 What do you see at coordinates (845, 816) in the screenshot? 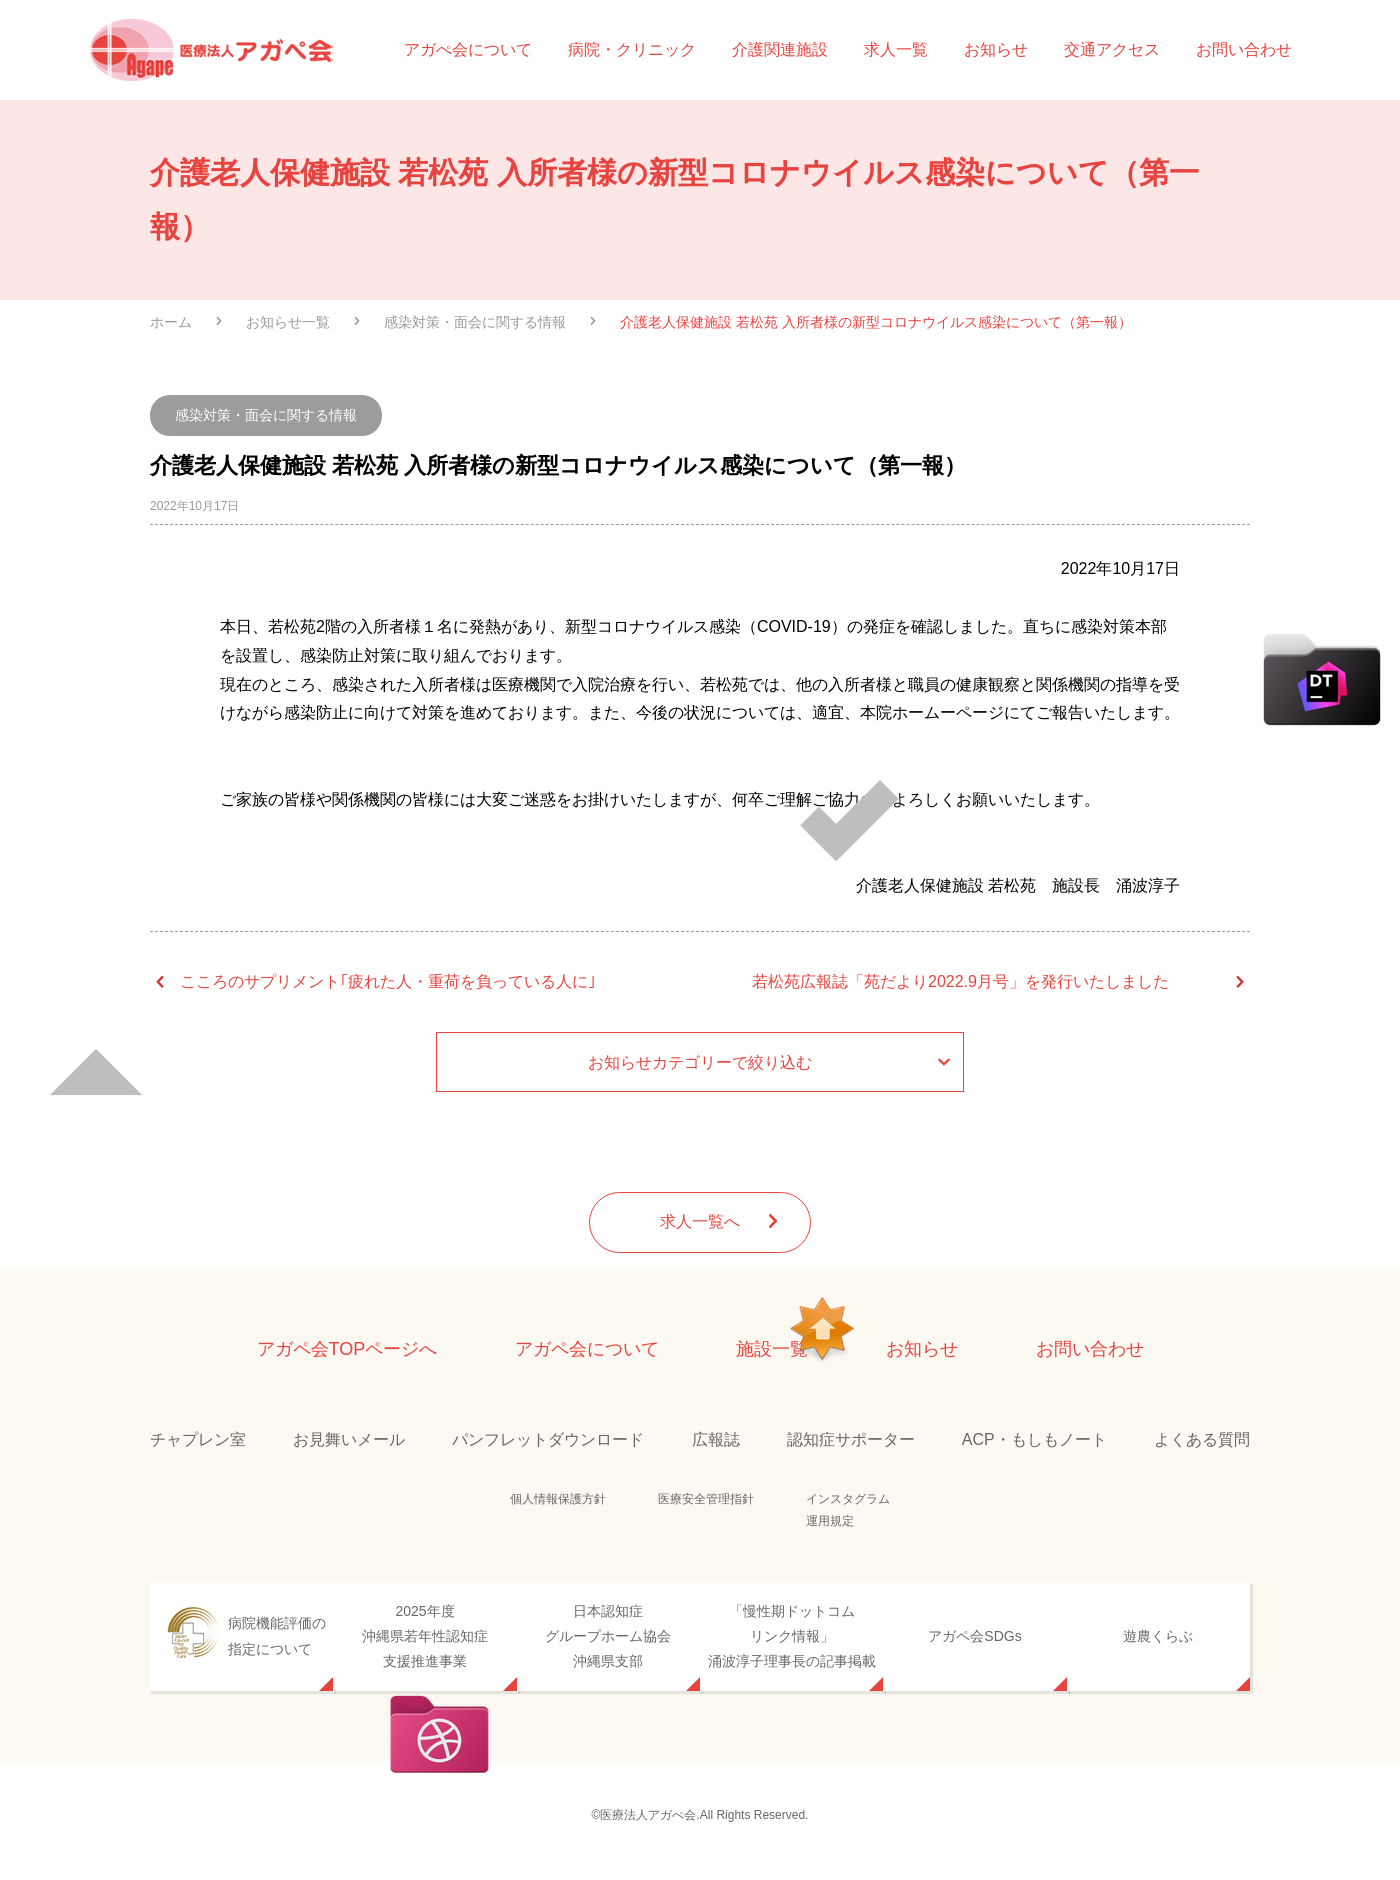
I see `indicates a completed or successful action` at bounding box center [845, 816].